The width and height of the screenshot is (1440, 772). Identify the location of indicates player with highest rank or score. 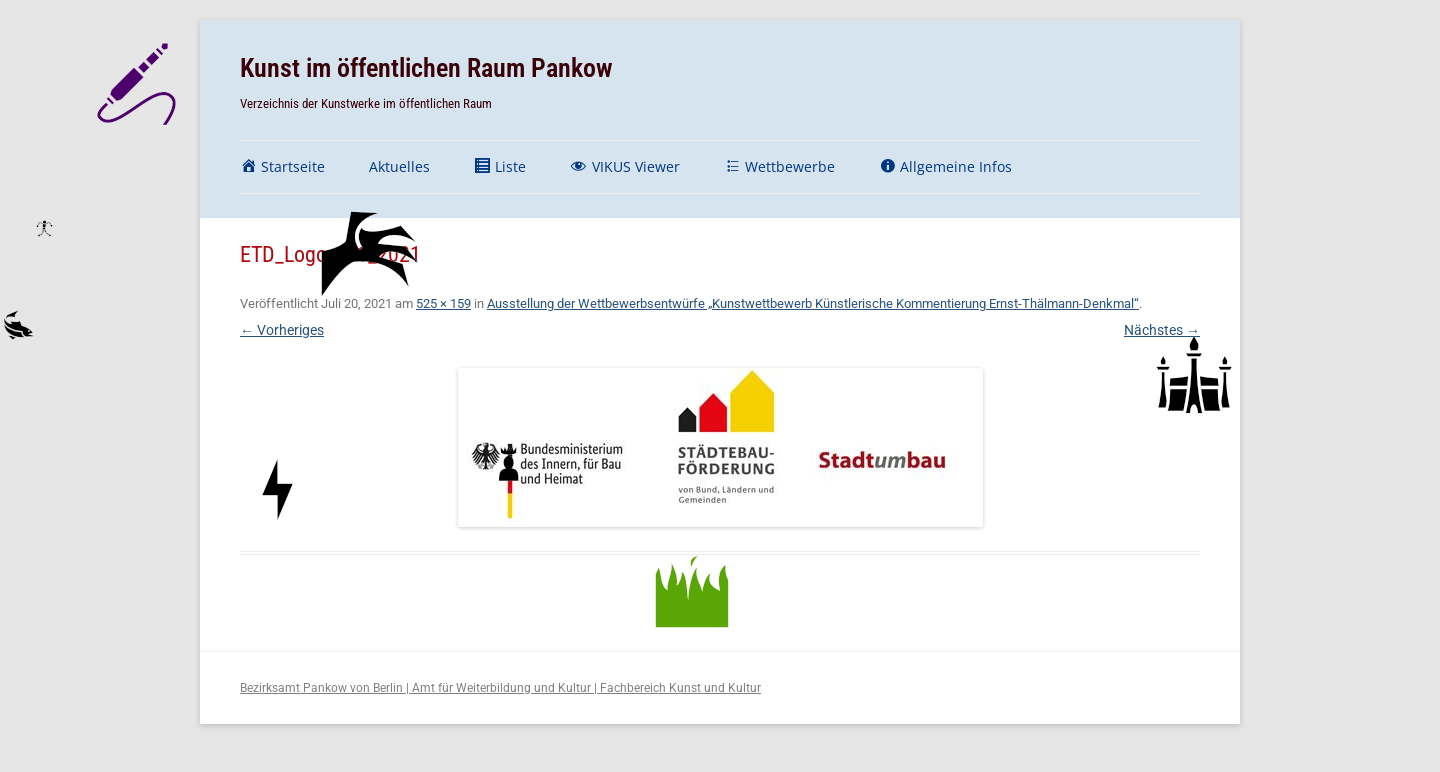
(508, 463).